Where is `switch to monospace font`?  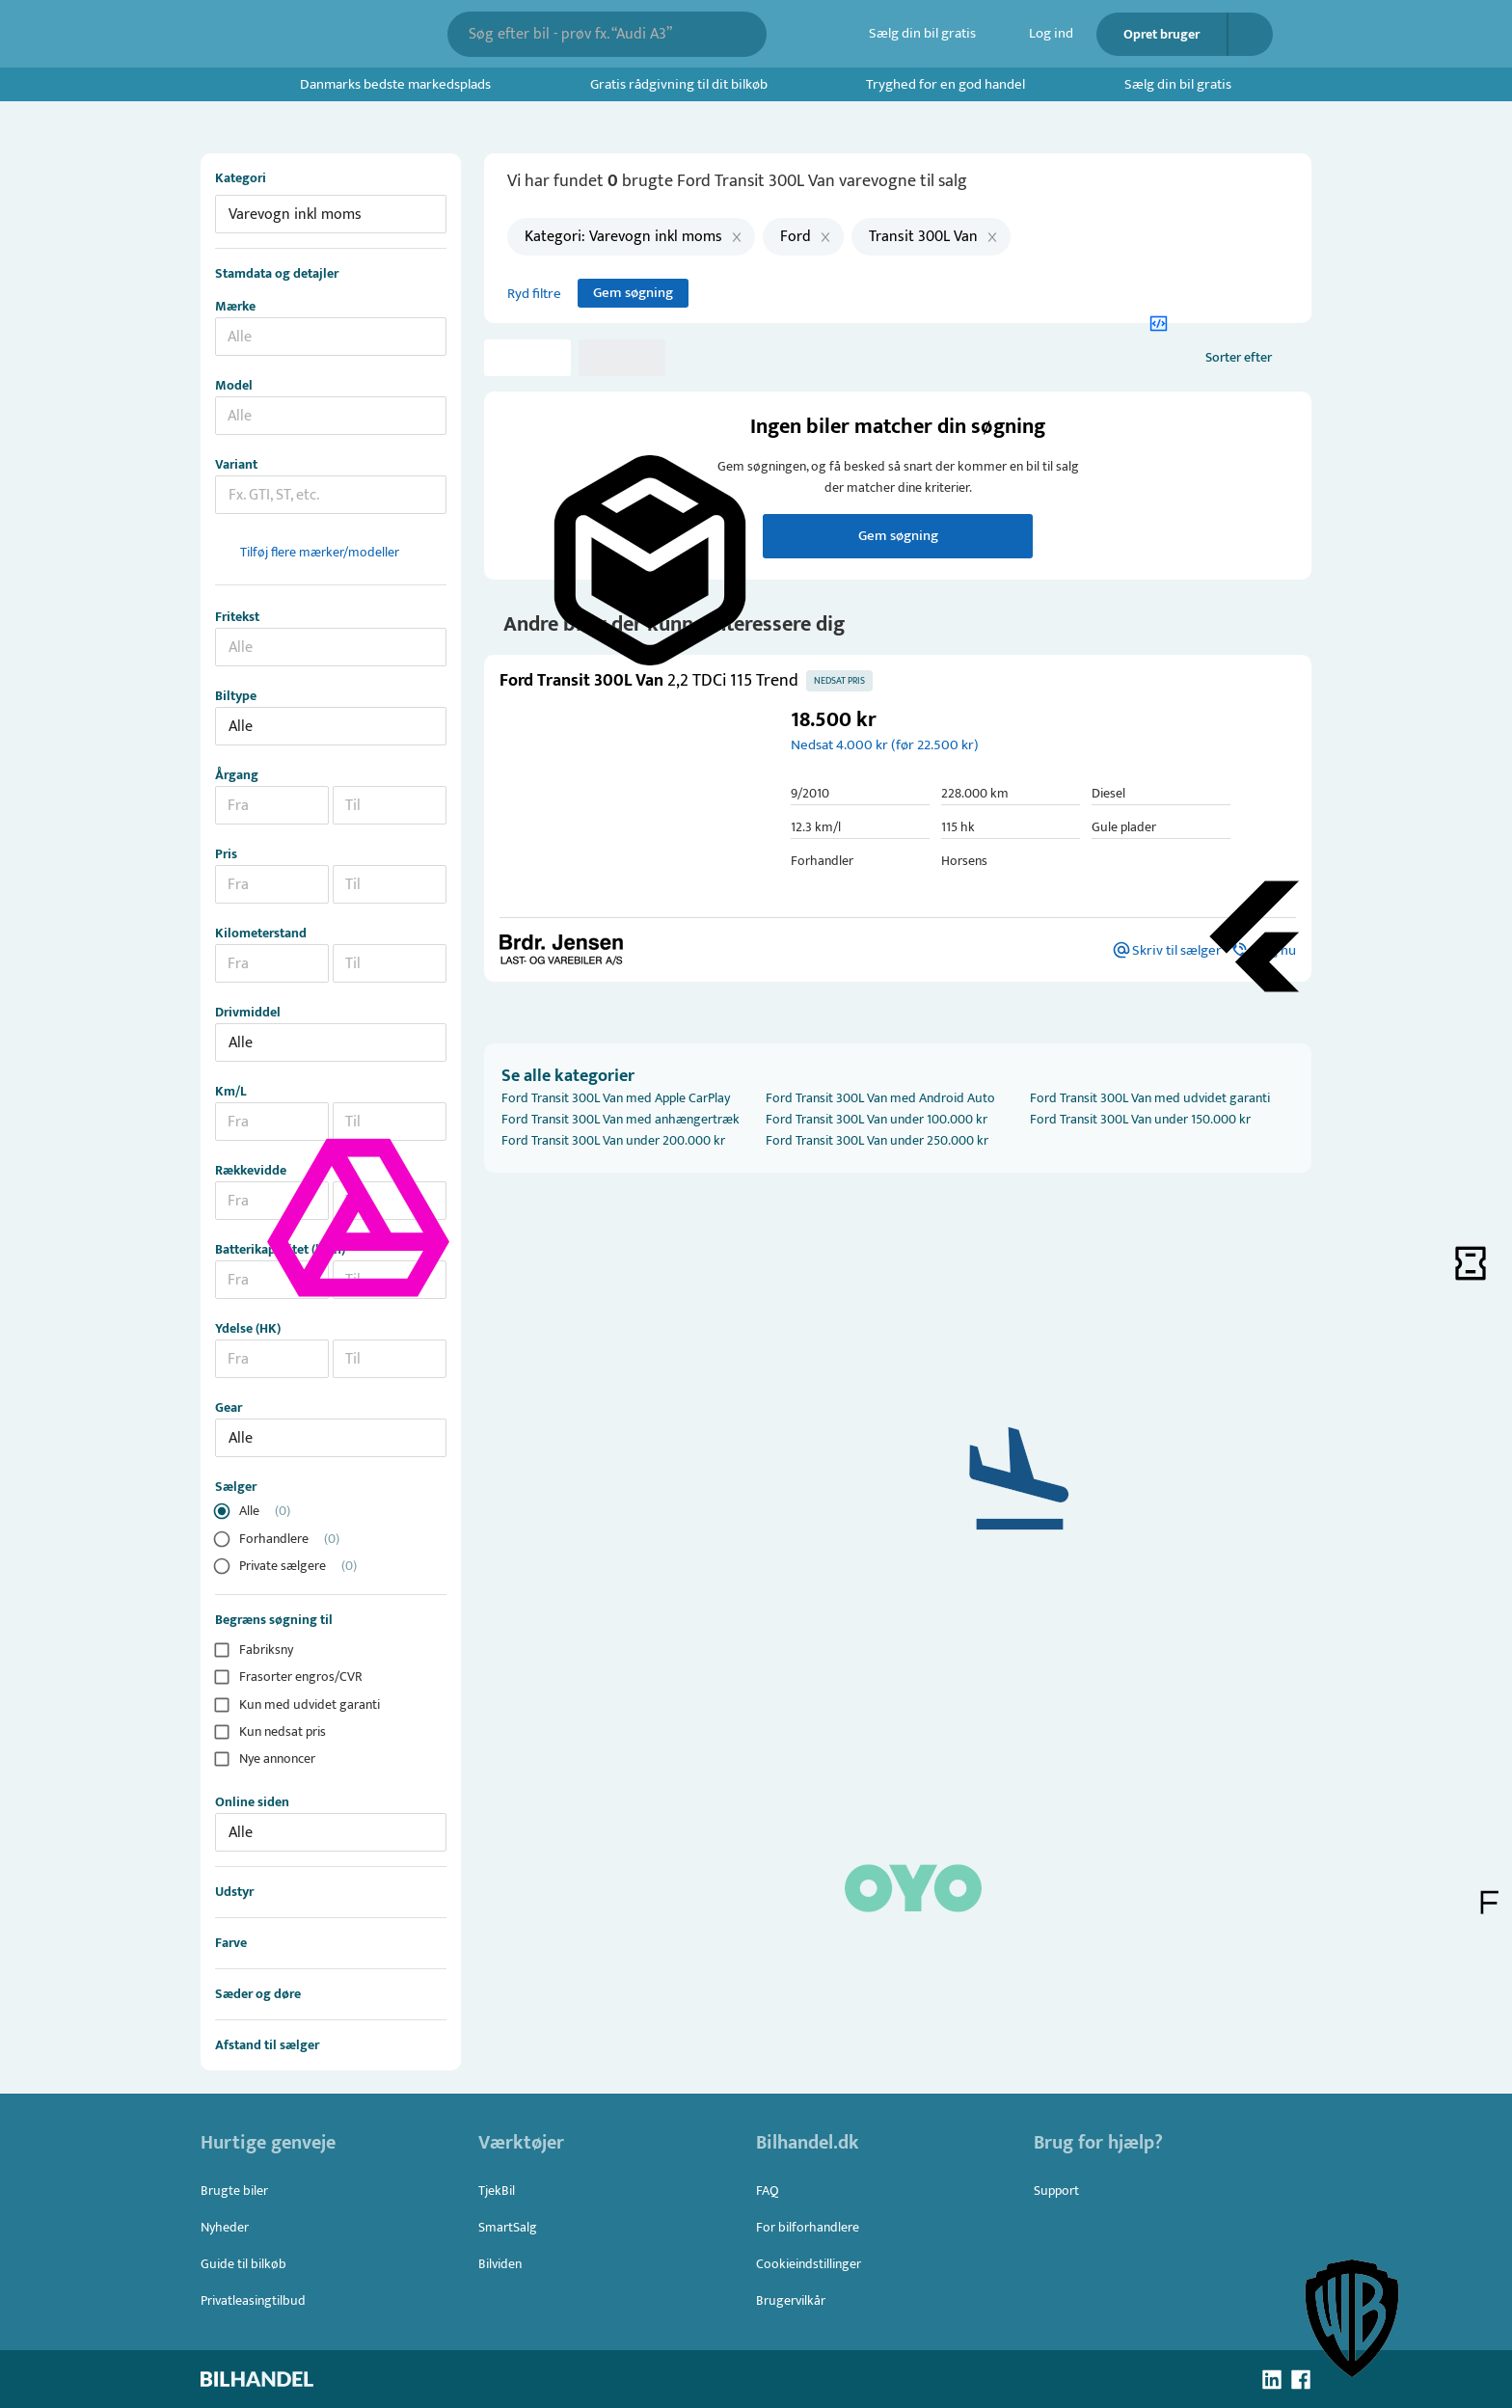 switch to monospace font is located at coordinates (1489, 1902).